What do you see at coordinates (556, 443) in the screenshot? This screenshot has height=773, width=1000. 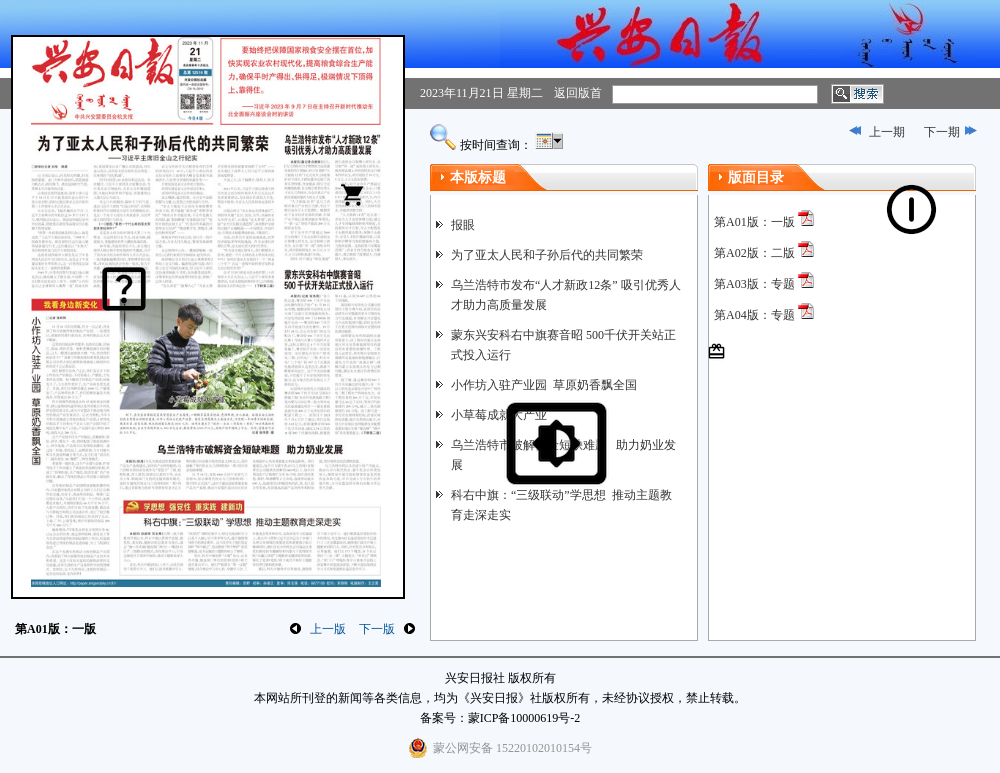 I see `adjust display brightness settings` at bounding box center [556, 443].